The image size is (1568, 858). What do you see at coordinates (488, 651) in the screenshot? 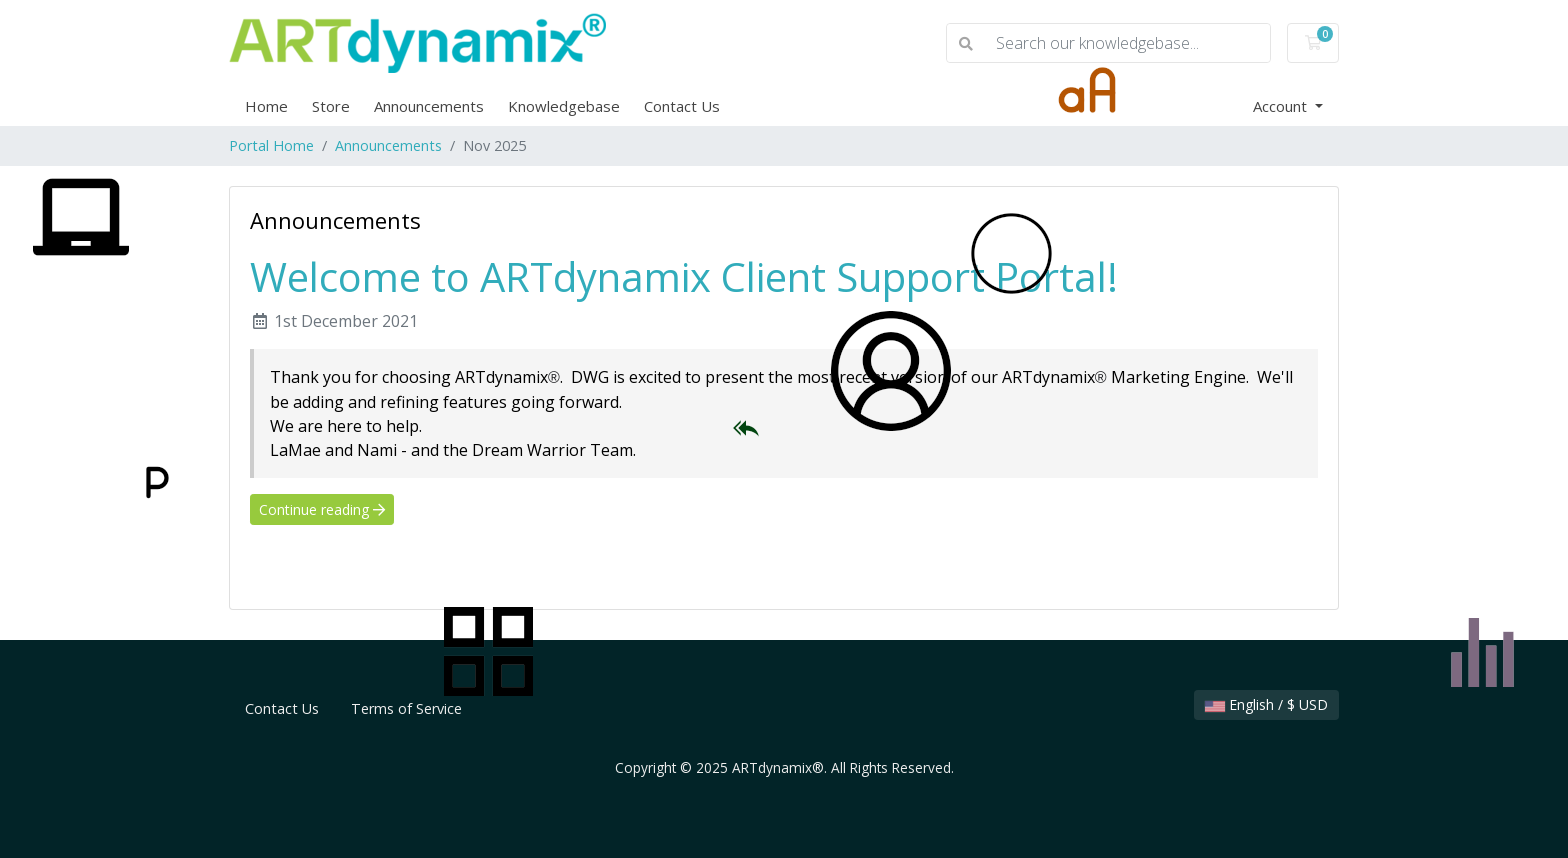
I see `switch to grid view` at bounding box center [488, 651].